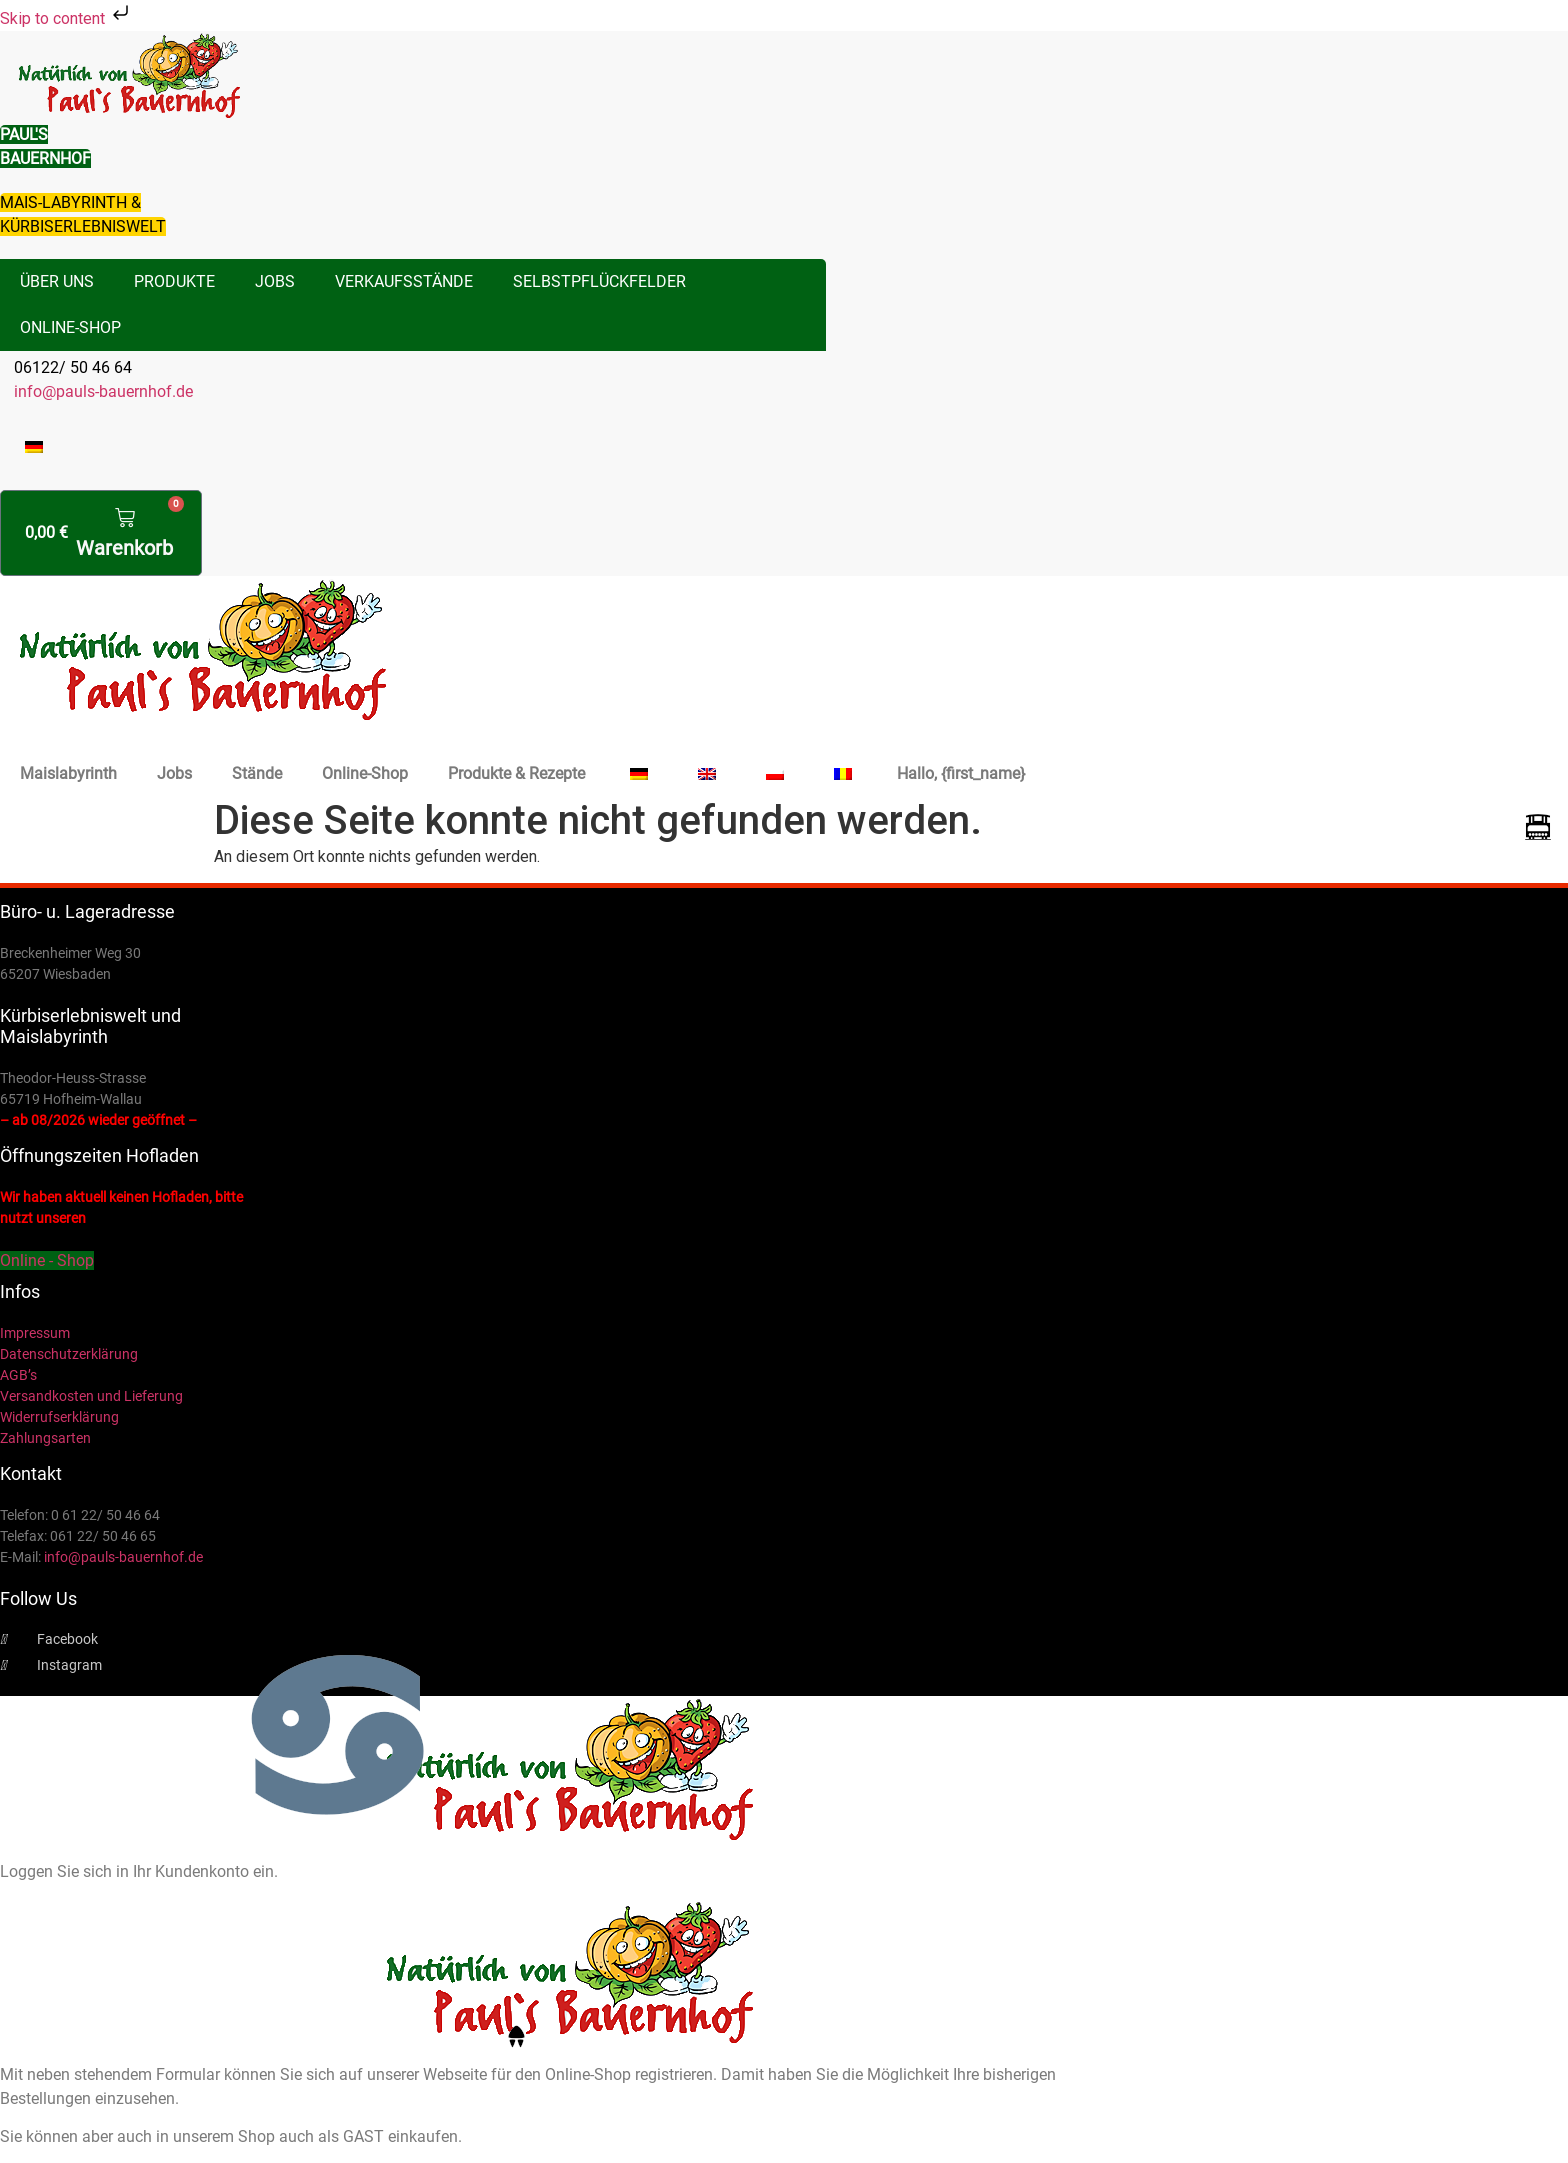 The image size is (1568, 2163). Describe the element at coordinates (1538, 827) in the screenshot. I see `access public transit or tram services` at that location.